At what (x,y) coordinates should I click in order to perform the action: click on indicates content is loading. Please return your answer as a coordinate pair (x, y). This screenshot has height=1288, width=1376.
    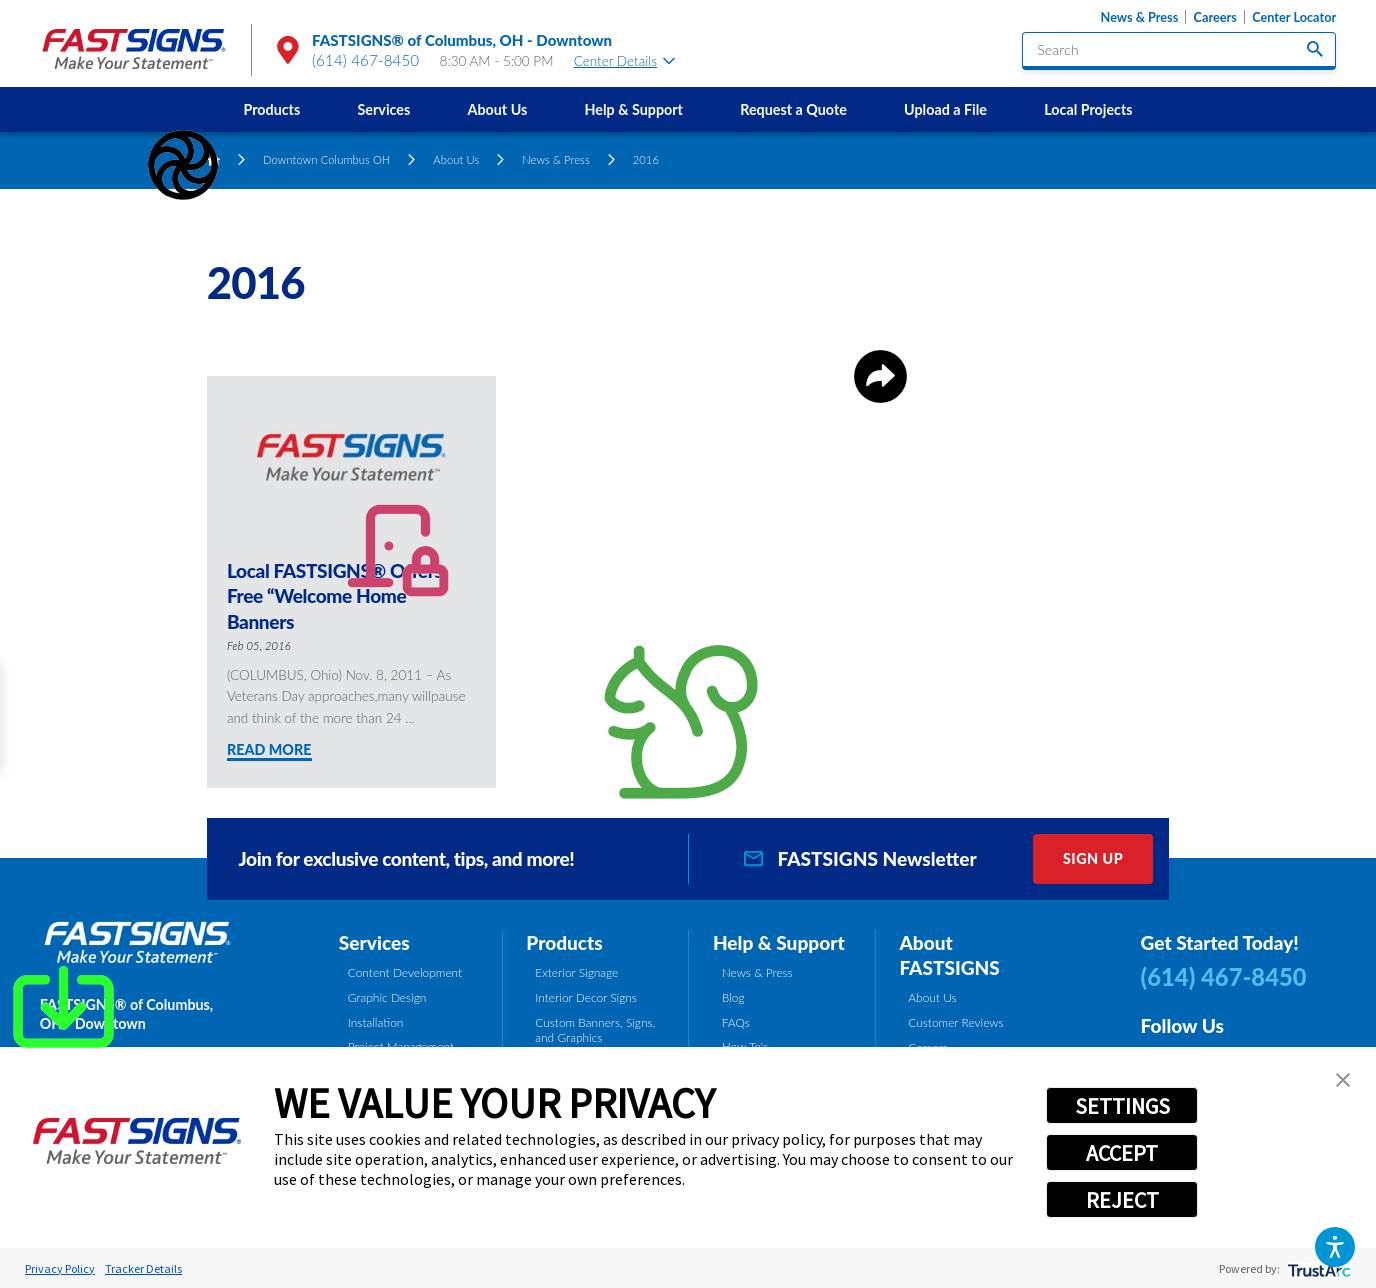
    Looking at the image, I should click on (183, 165).